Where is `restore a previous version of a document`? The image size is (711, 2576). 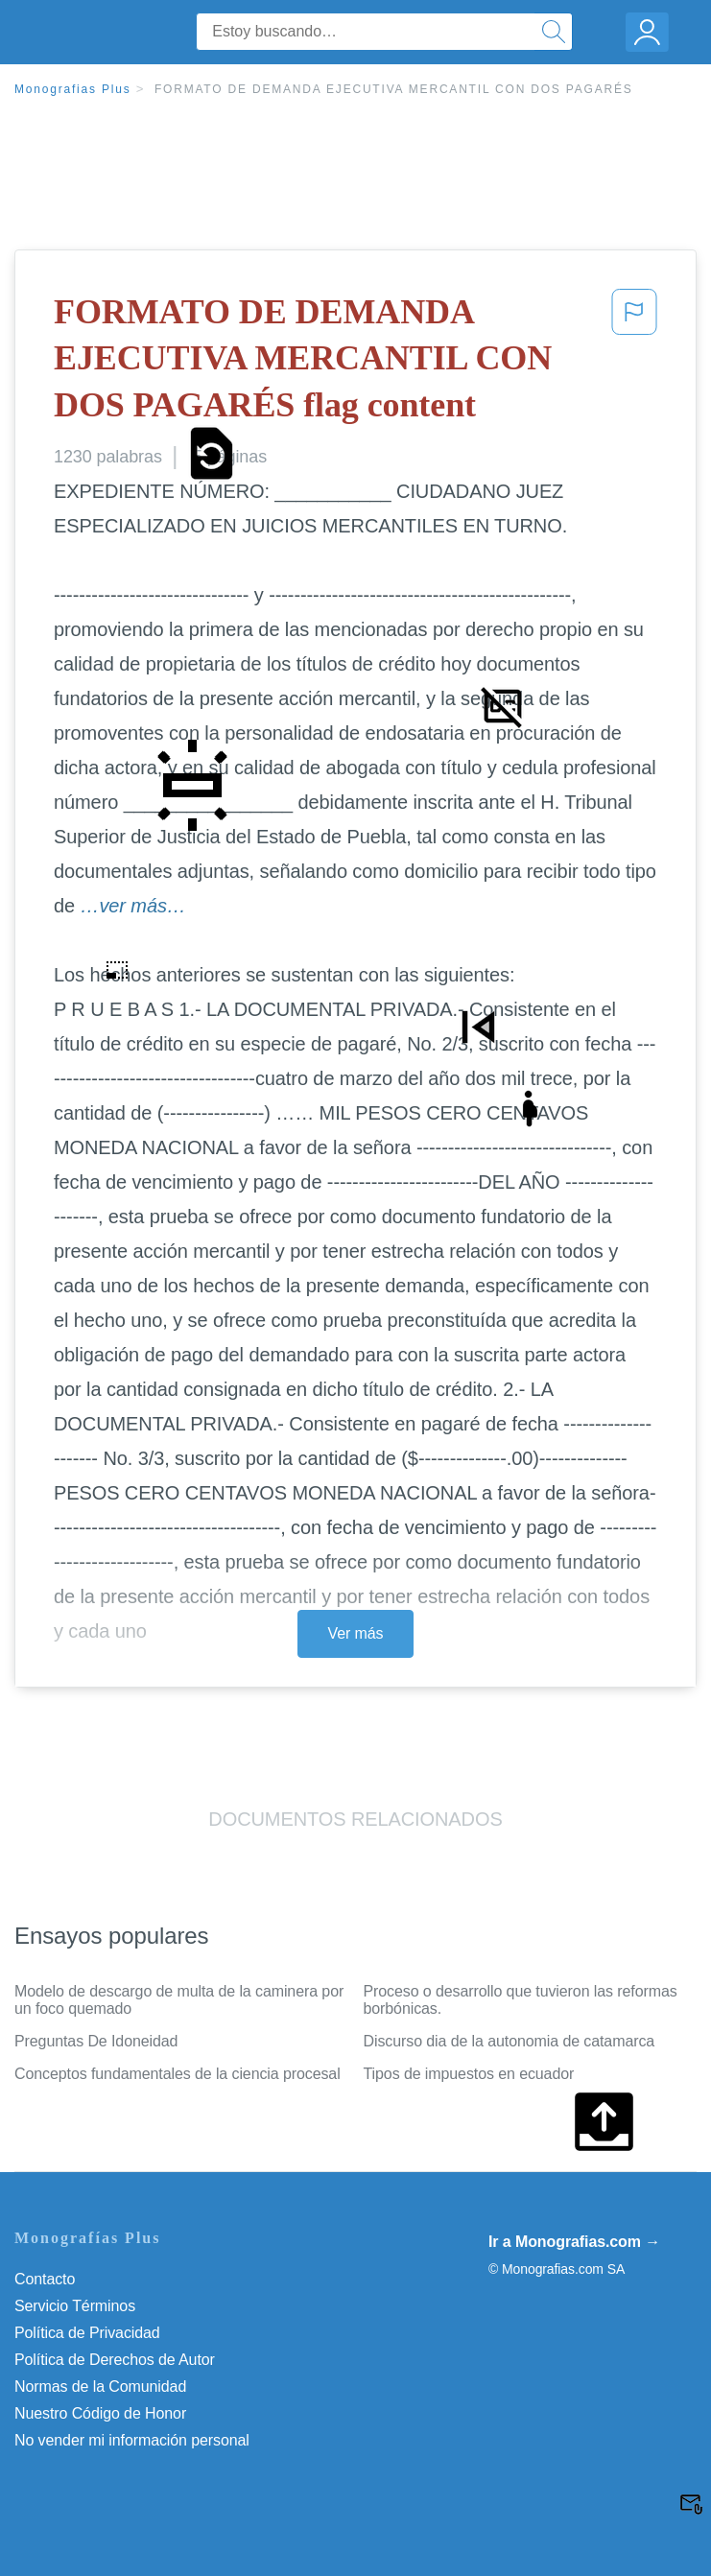
restore a previous version of a document is located at coordinates (211, 453).